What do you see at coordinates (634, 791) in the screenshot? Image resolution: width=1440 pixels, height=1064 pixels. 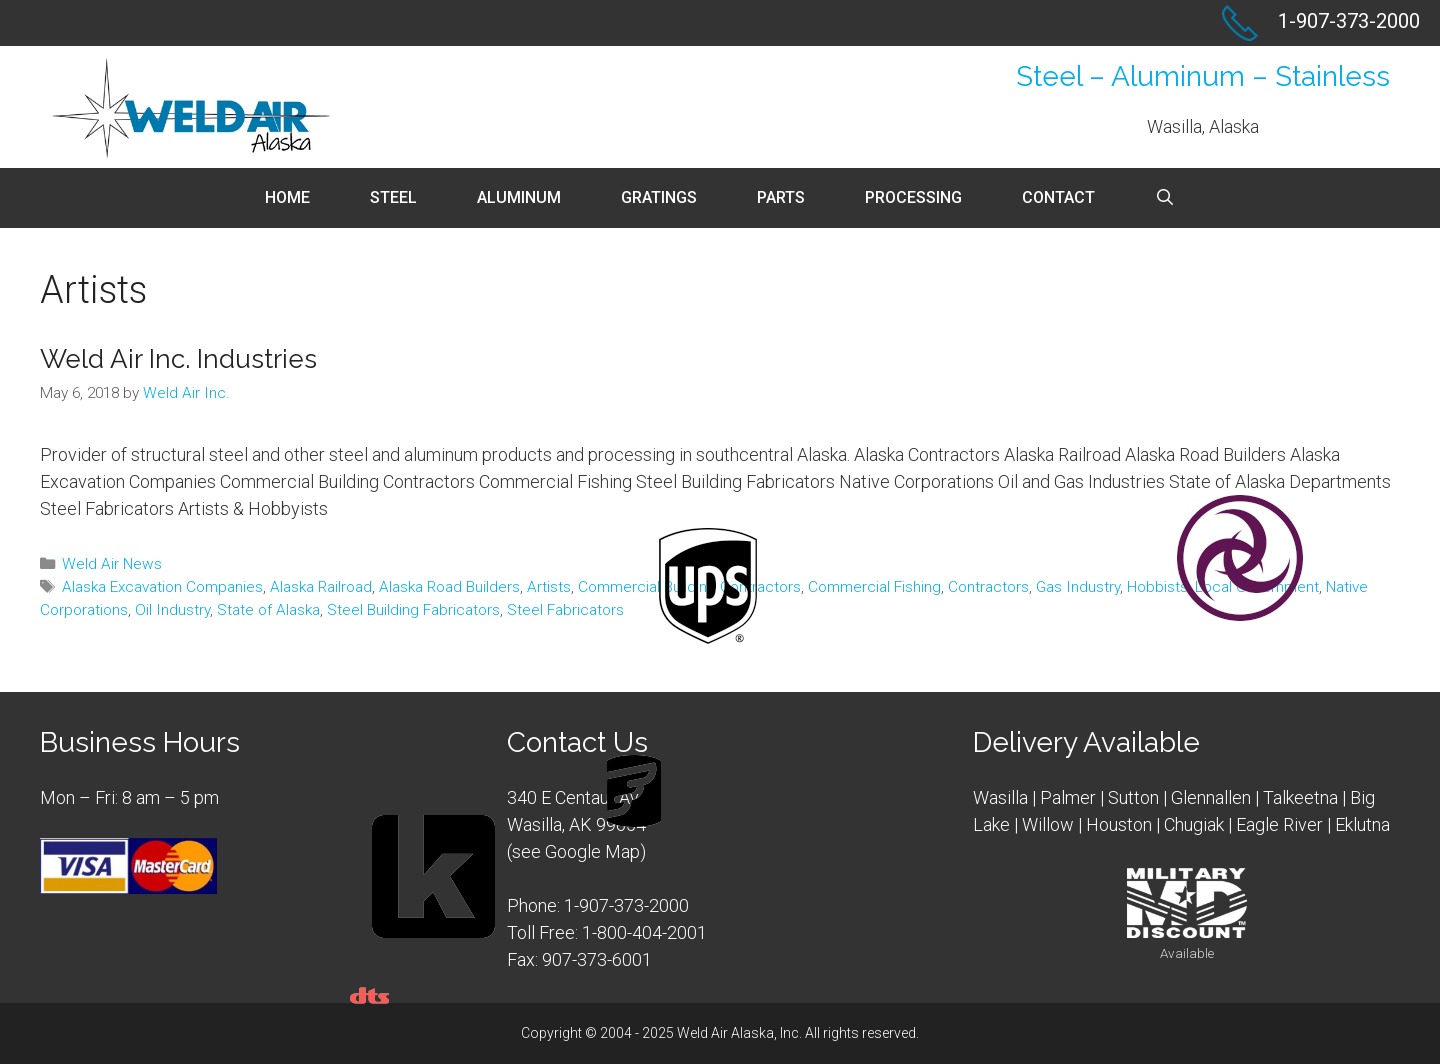 I see `flyway database migration tool logo` at bounding box center [634, 791].